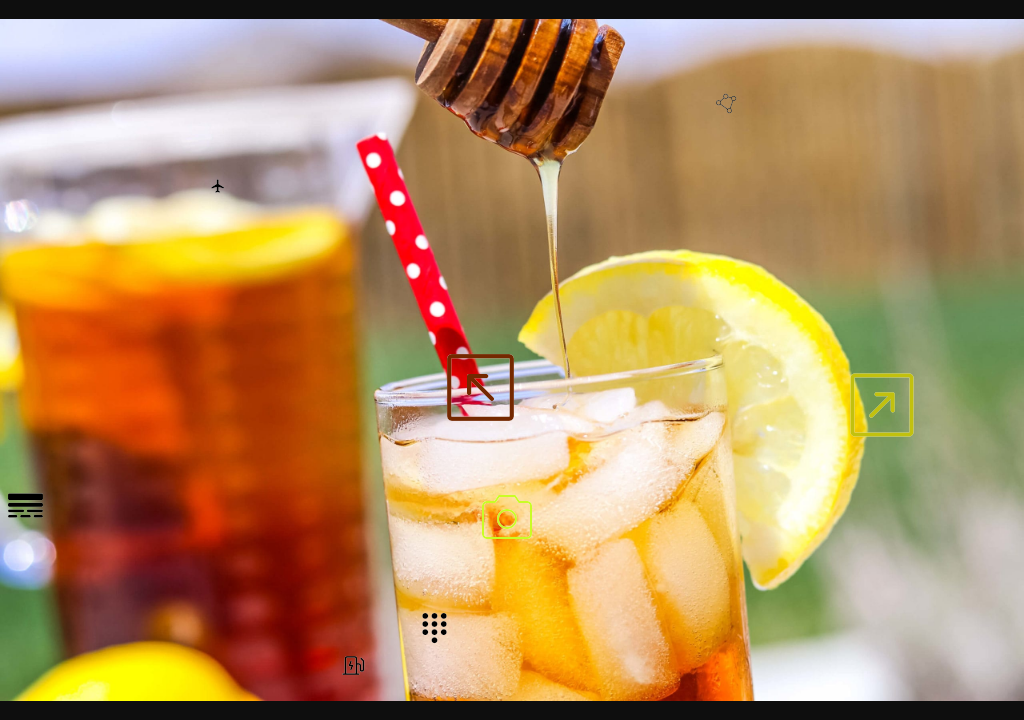 The width and height of the screenshot is (1024, 720). What do you see at coordinates (882, 405) in the screenshot?
I see `open link in new window` at bounding box center [882, 405].